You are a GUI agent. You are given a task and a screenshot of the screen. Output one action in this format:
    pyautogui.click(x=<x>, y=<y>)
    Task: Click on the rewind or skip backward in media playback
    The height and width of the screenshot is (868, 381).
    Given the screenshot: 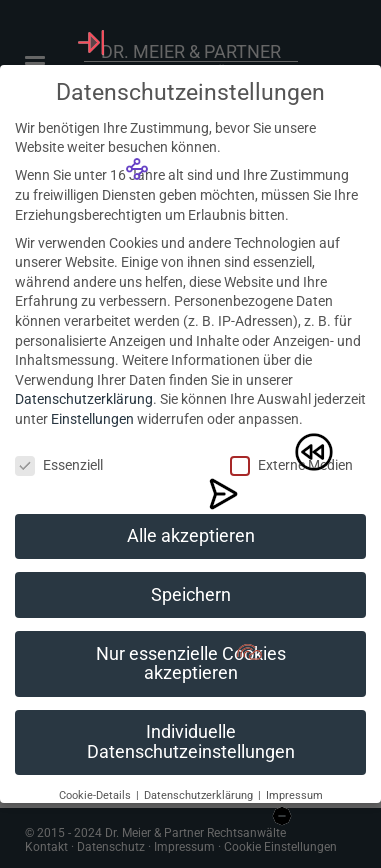 What is the action you would take?
    pyautogui.click(x=314, y=452)
    